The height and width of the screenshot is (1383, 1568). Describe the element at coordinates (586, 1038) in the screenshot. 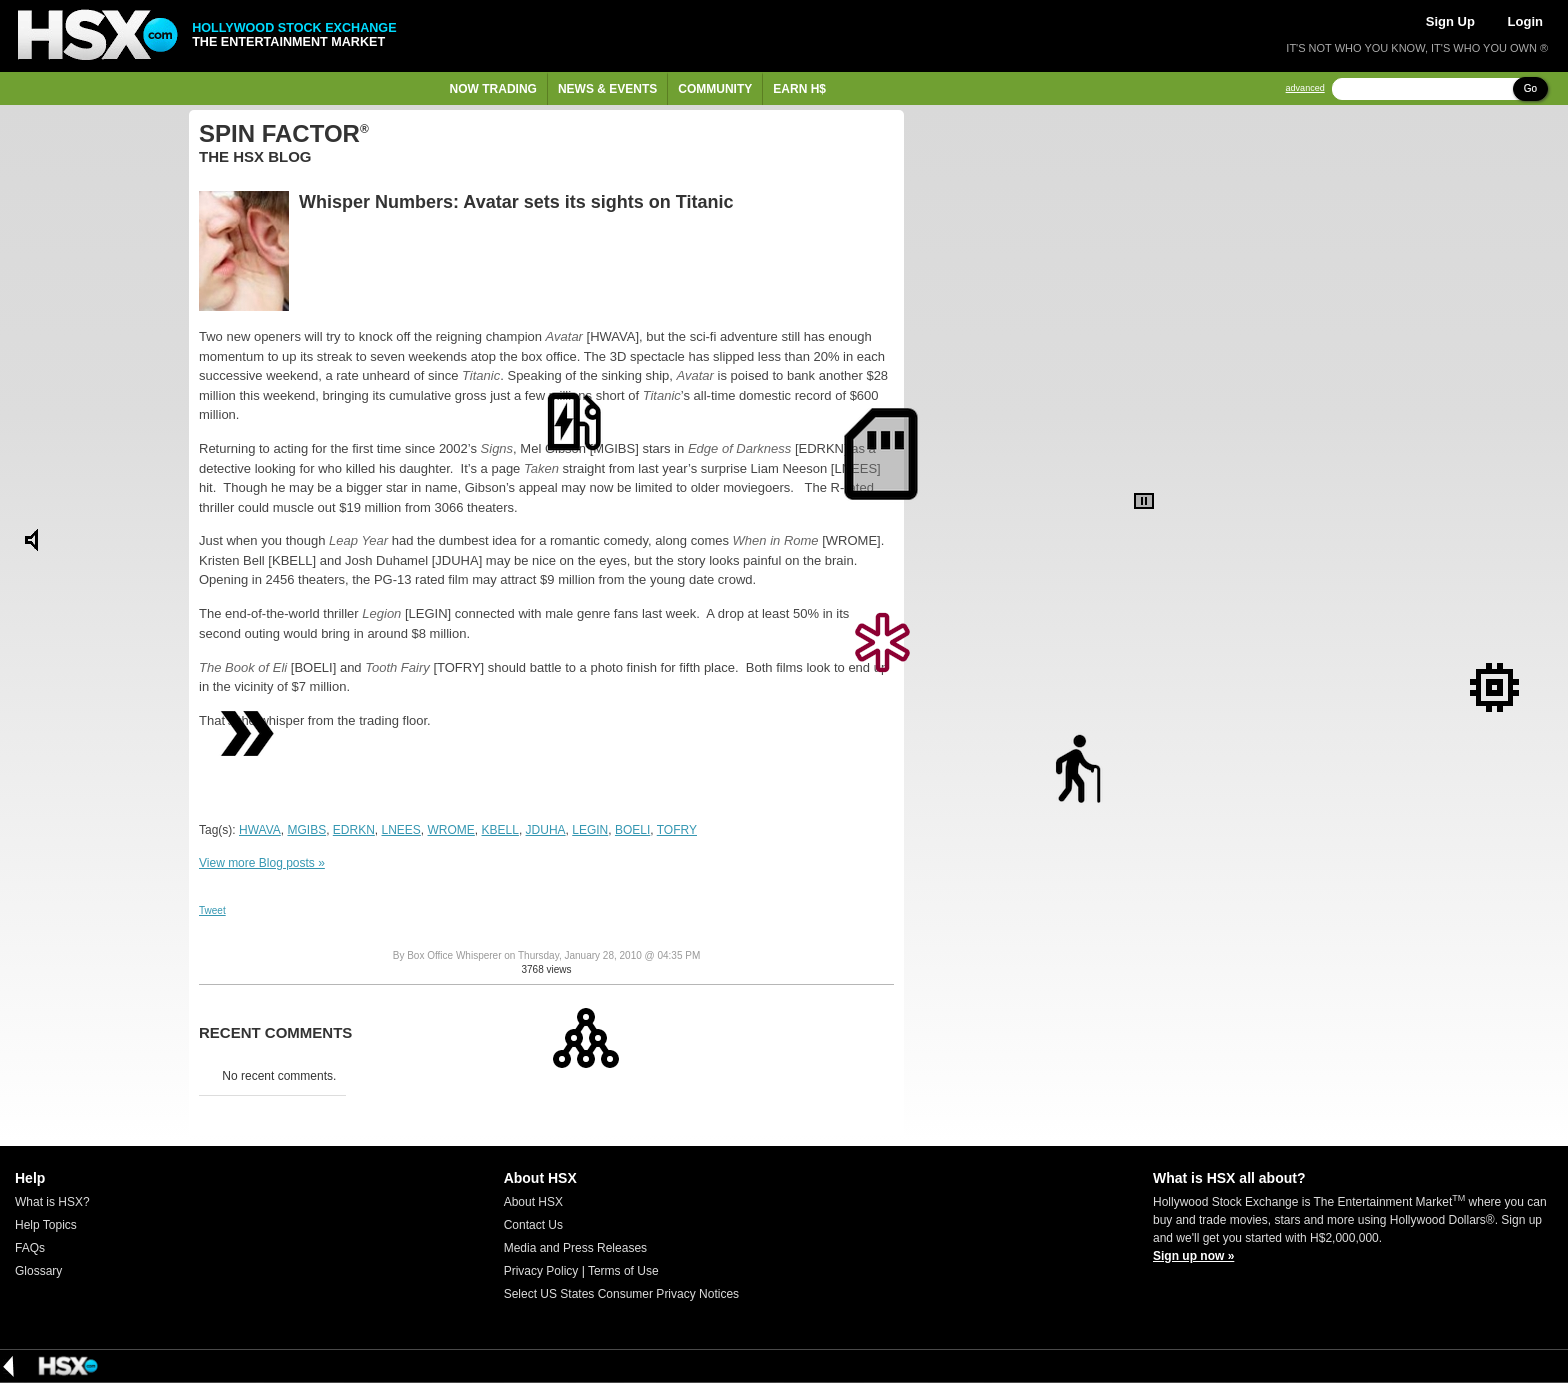

I see `view organizational hierarchy` at that location.